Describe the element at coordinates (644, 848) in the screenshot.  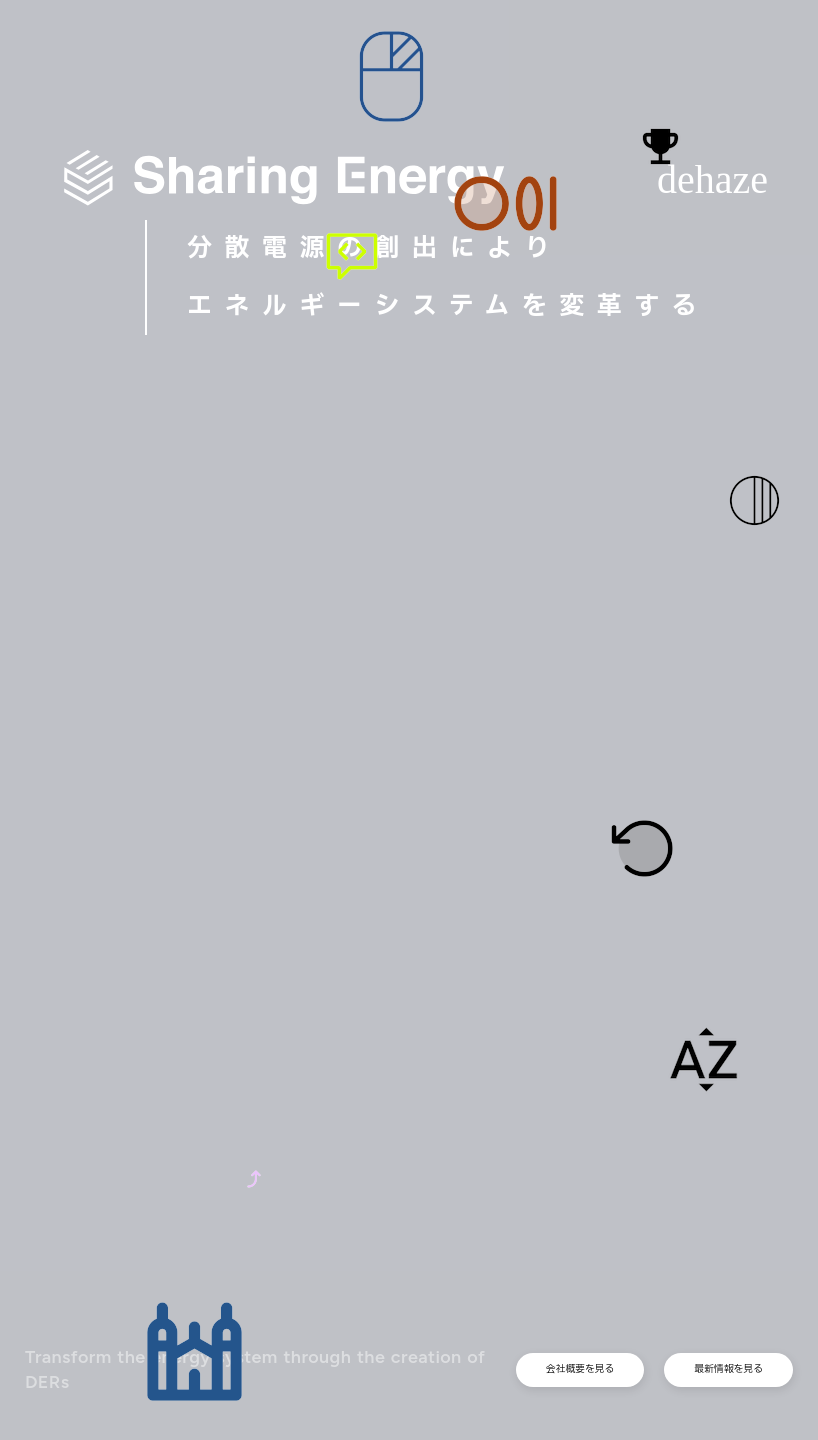
I see `undo last action` at that location.